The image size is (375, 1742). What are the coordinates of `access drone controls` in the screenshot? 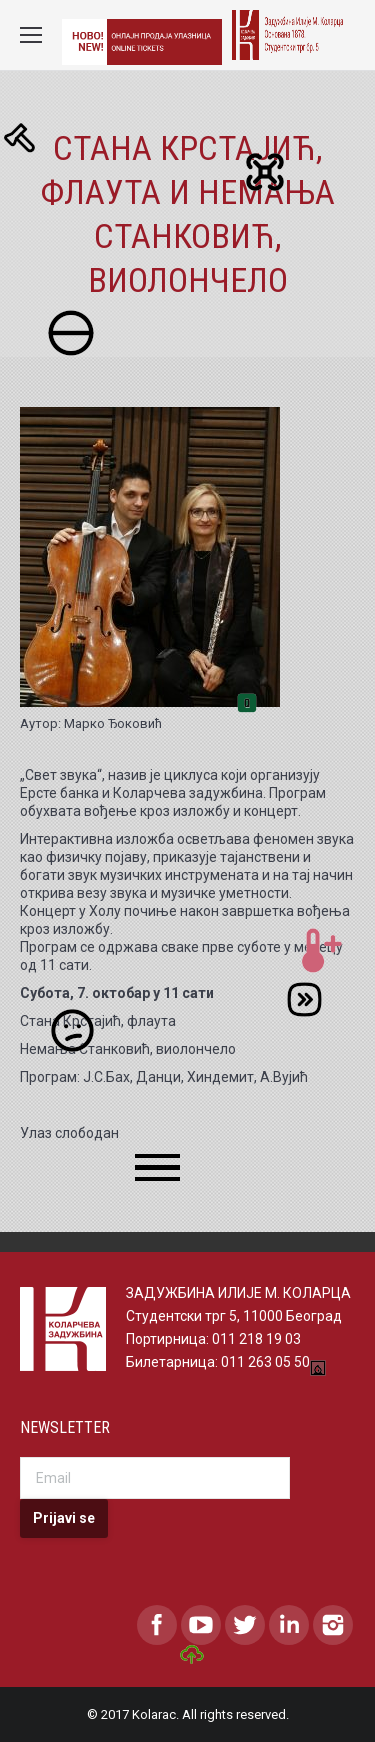 It's located at (265, 172).